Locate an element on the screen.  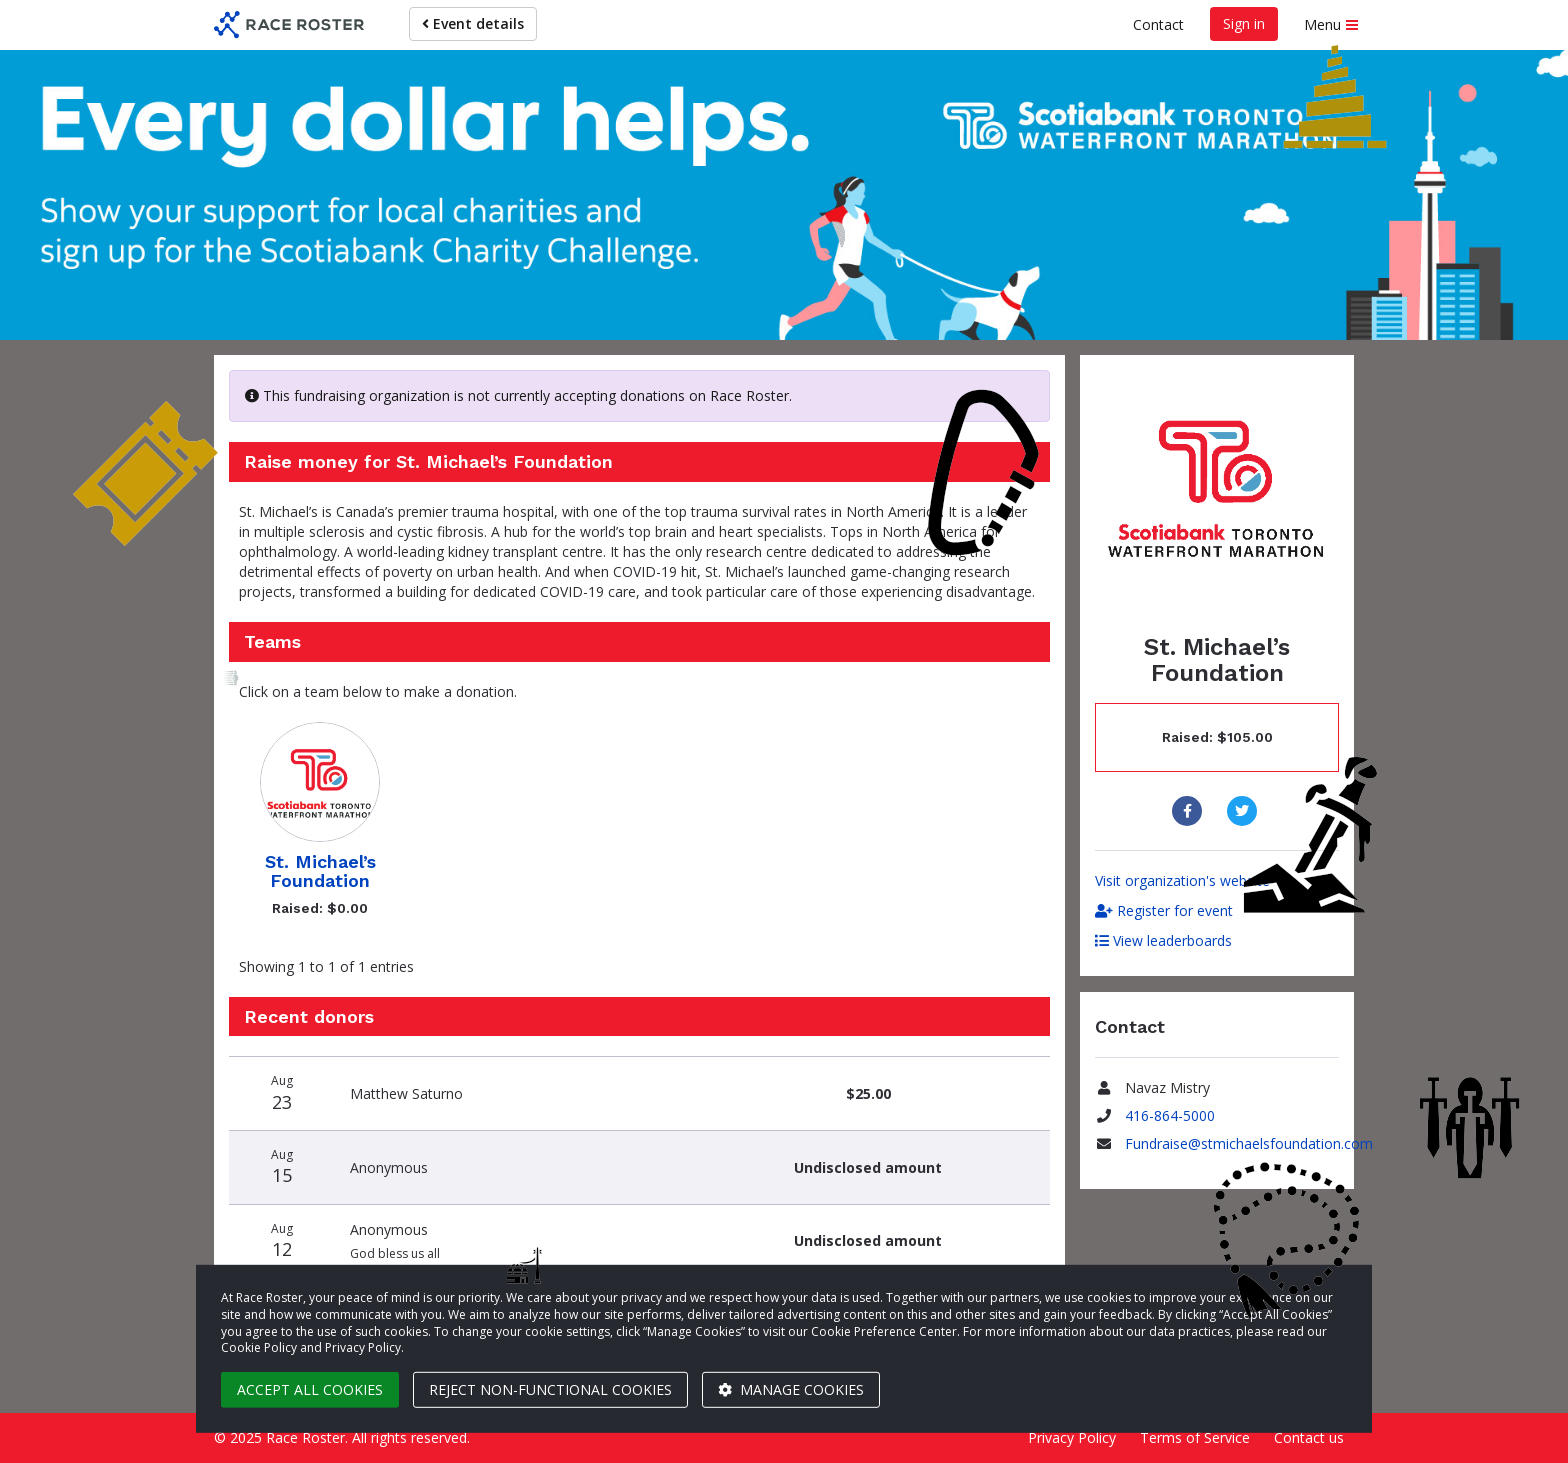
indicates evasion or dodge ability activated is located at coordinates (231, 678).